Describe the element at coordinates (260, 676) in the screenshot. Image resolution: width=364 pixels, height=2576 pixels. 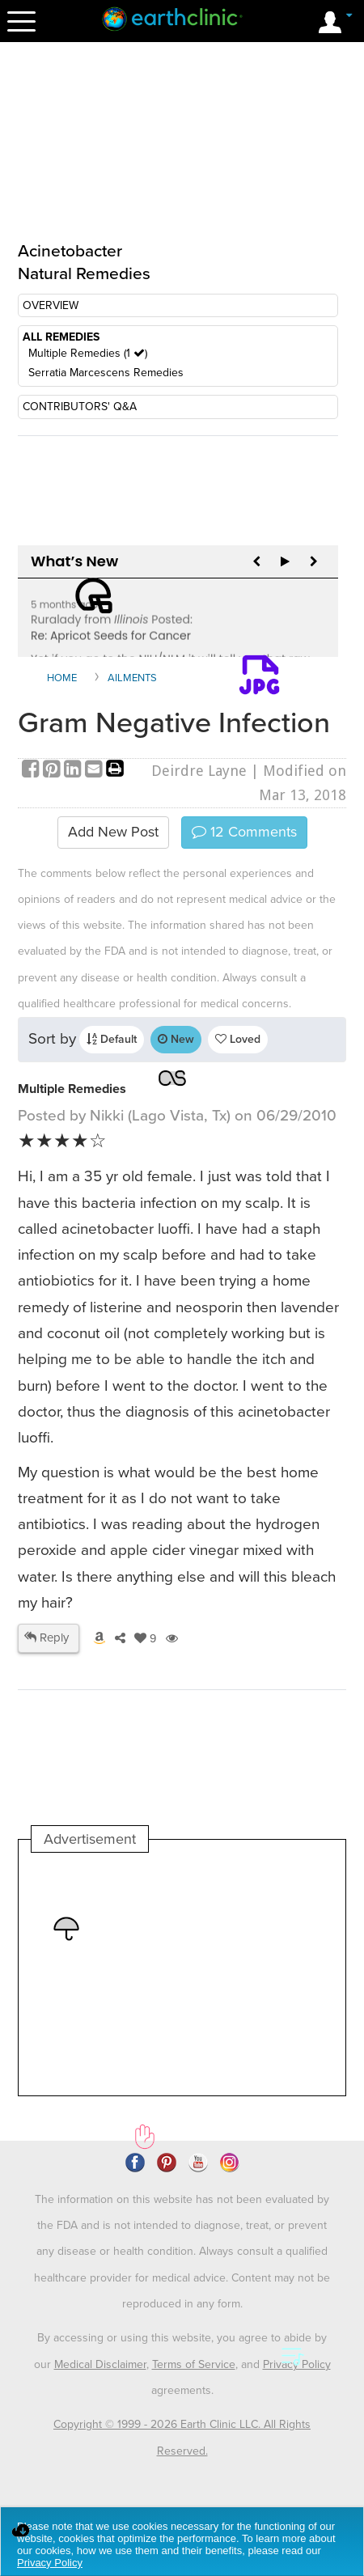
I see `view or open a JPG image file` at that location.